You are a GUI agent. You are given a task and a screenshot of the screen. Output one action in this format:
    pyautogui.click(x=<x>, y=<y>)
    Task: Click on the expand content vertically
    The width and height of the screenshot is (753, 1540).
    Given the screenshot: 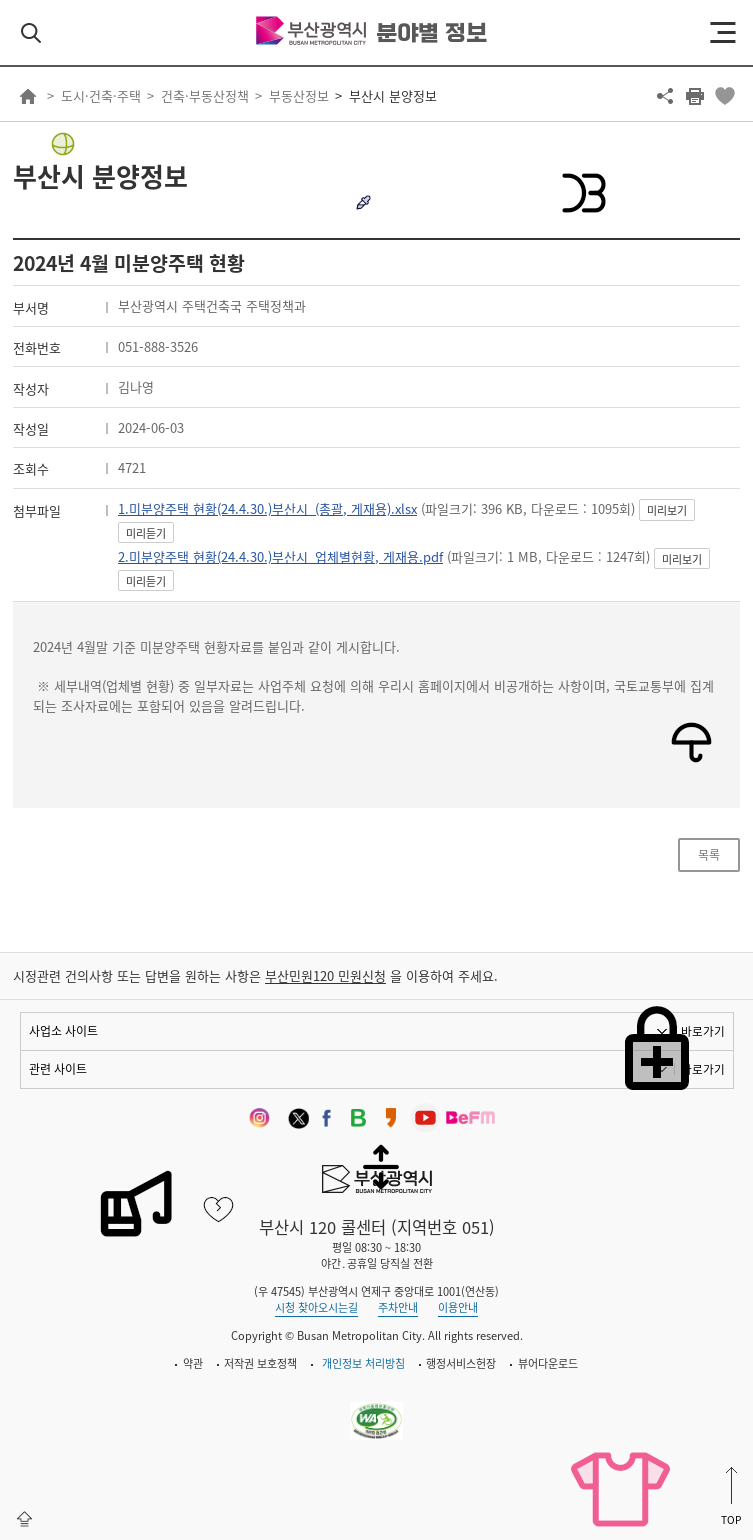 What is the action you would take?
    pyautogui.click(x=381, y=1167)
    